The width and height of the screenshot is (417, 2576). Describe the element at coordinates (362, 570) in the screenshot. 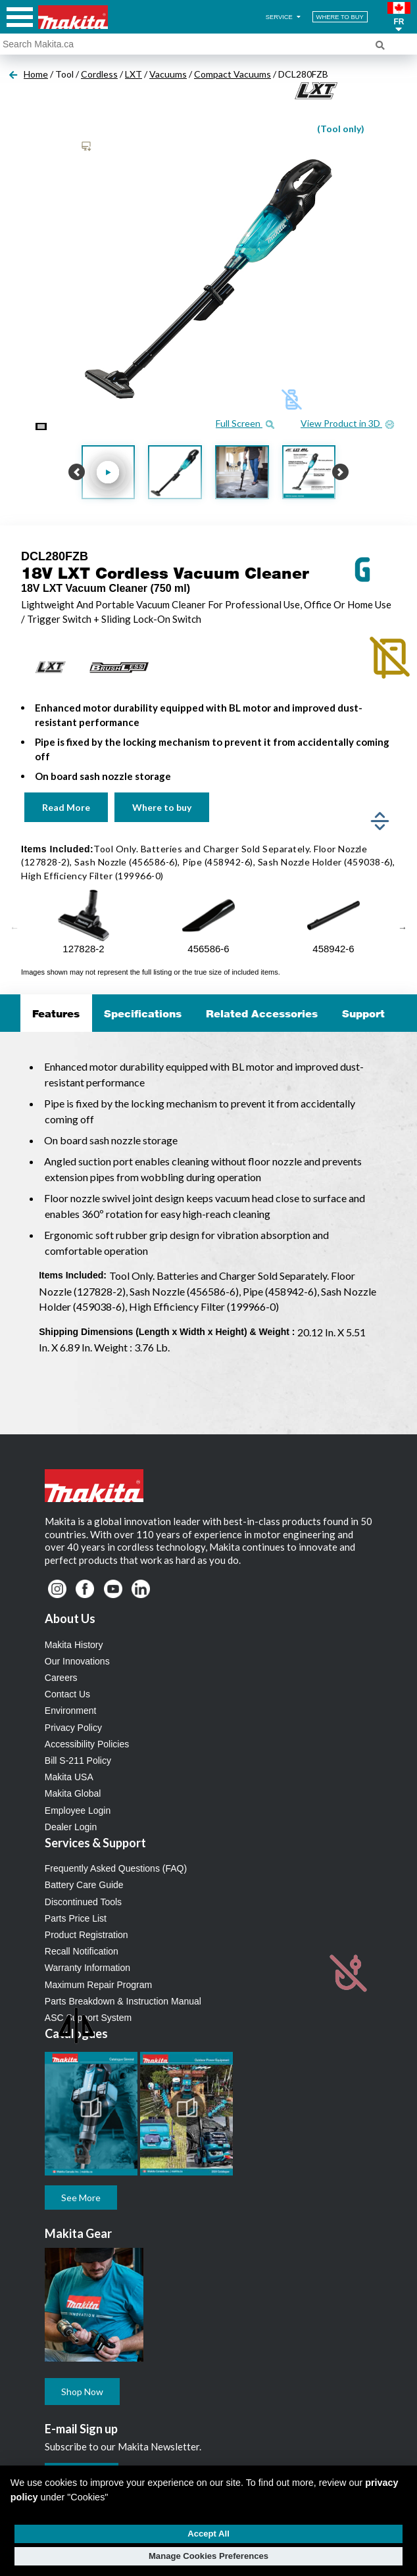

I see `indicates GPRS/2G network connection` at that location.